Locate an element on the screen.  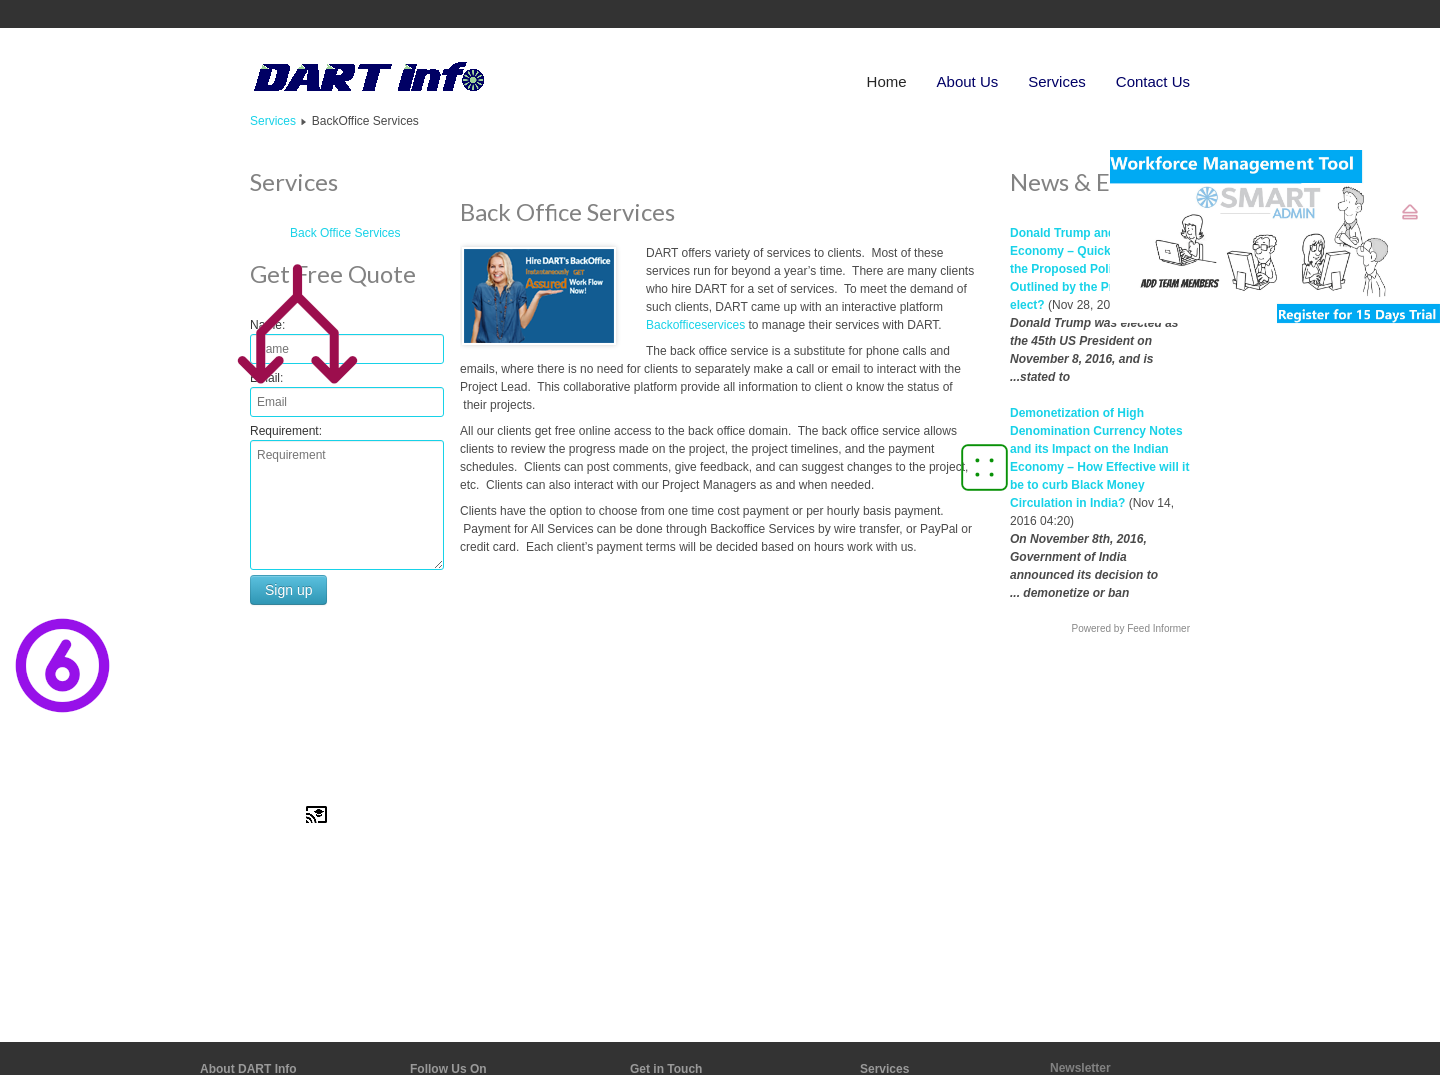
split content into multiple paths is located at coordinates (297, 328).